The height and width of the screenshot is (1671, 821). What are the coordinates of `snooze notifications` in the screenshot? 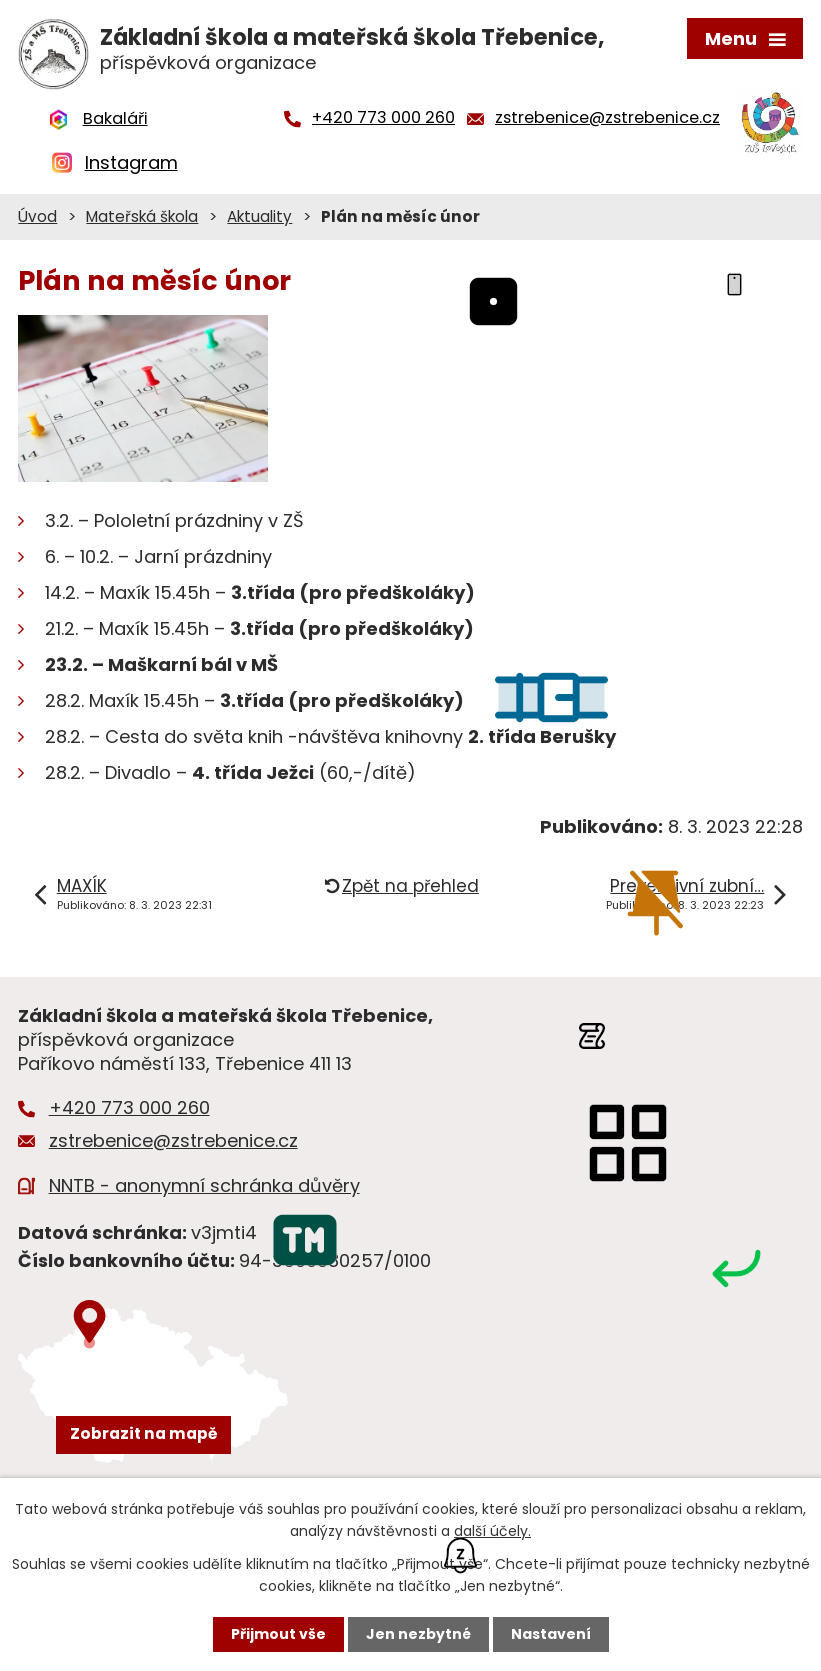 It's located at (460, 1555).